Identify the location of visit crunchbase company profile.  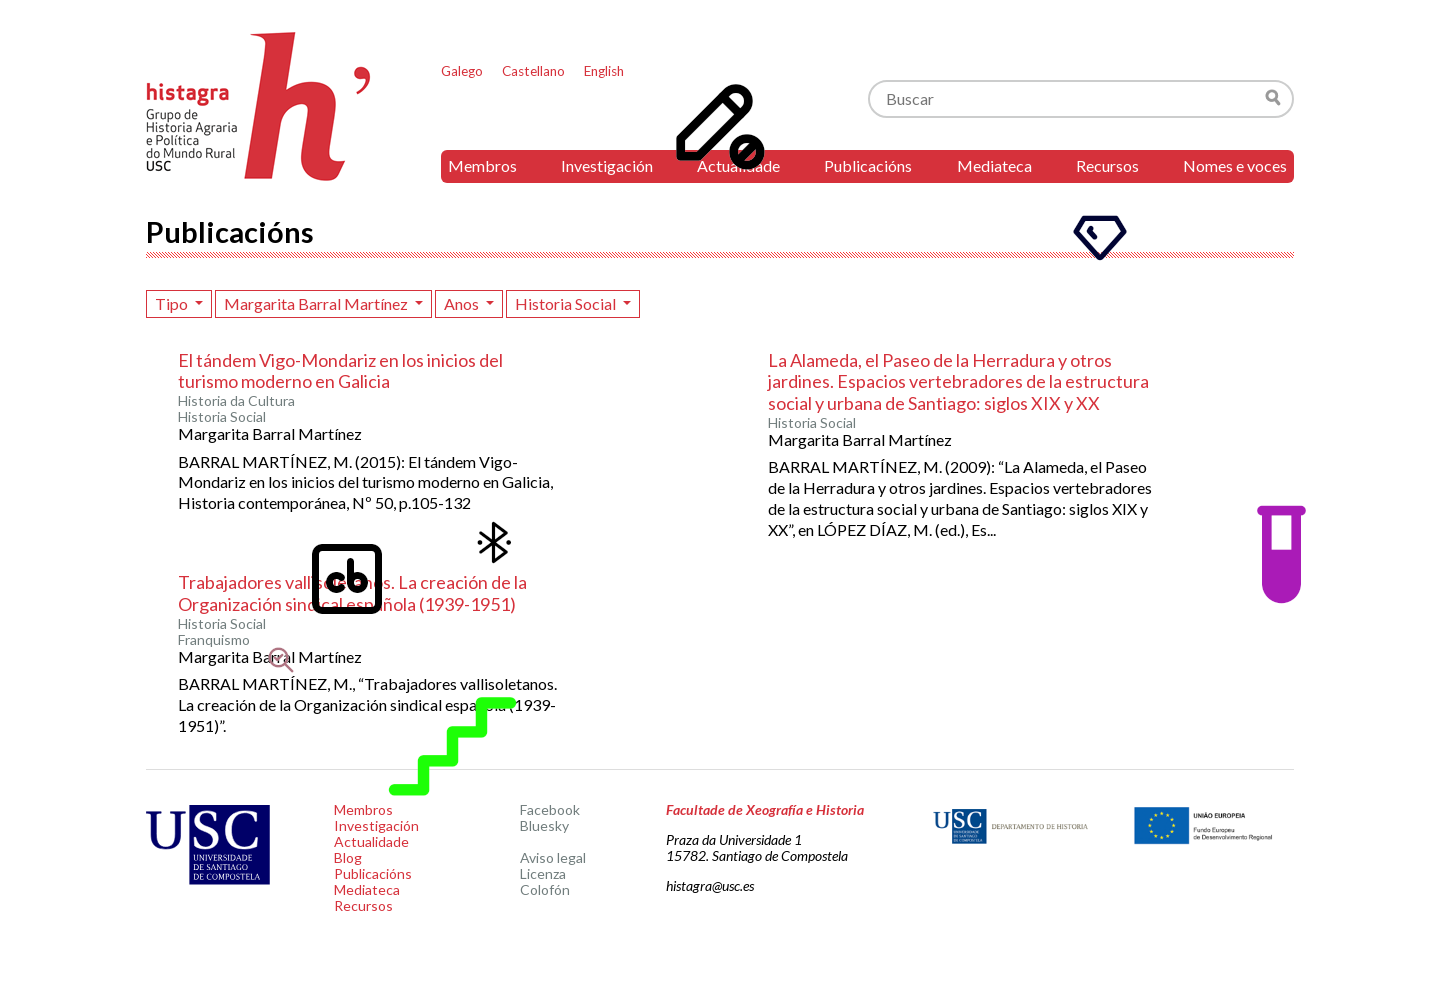
(347, 579).